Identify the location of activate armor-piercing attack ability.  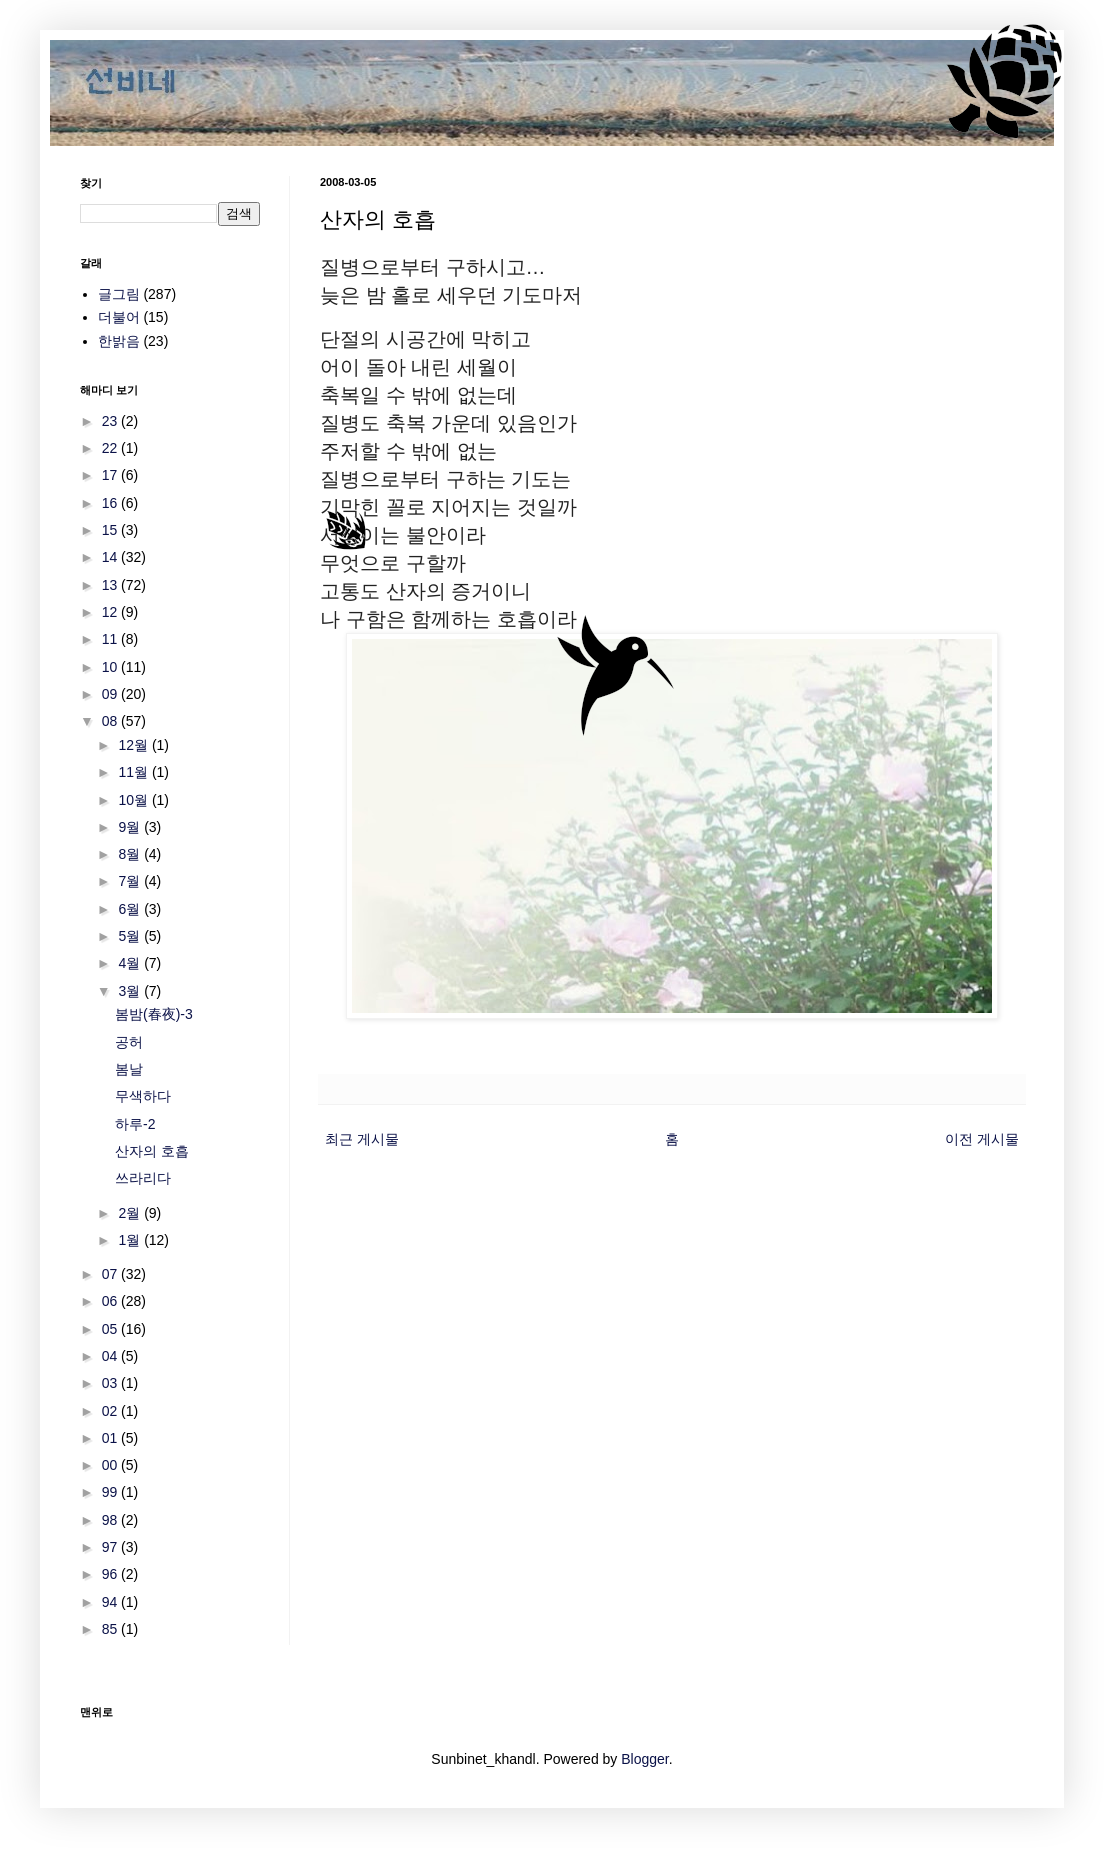
(346, 530).